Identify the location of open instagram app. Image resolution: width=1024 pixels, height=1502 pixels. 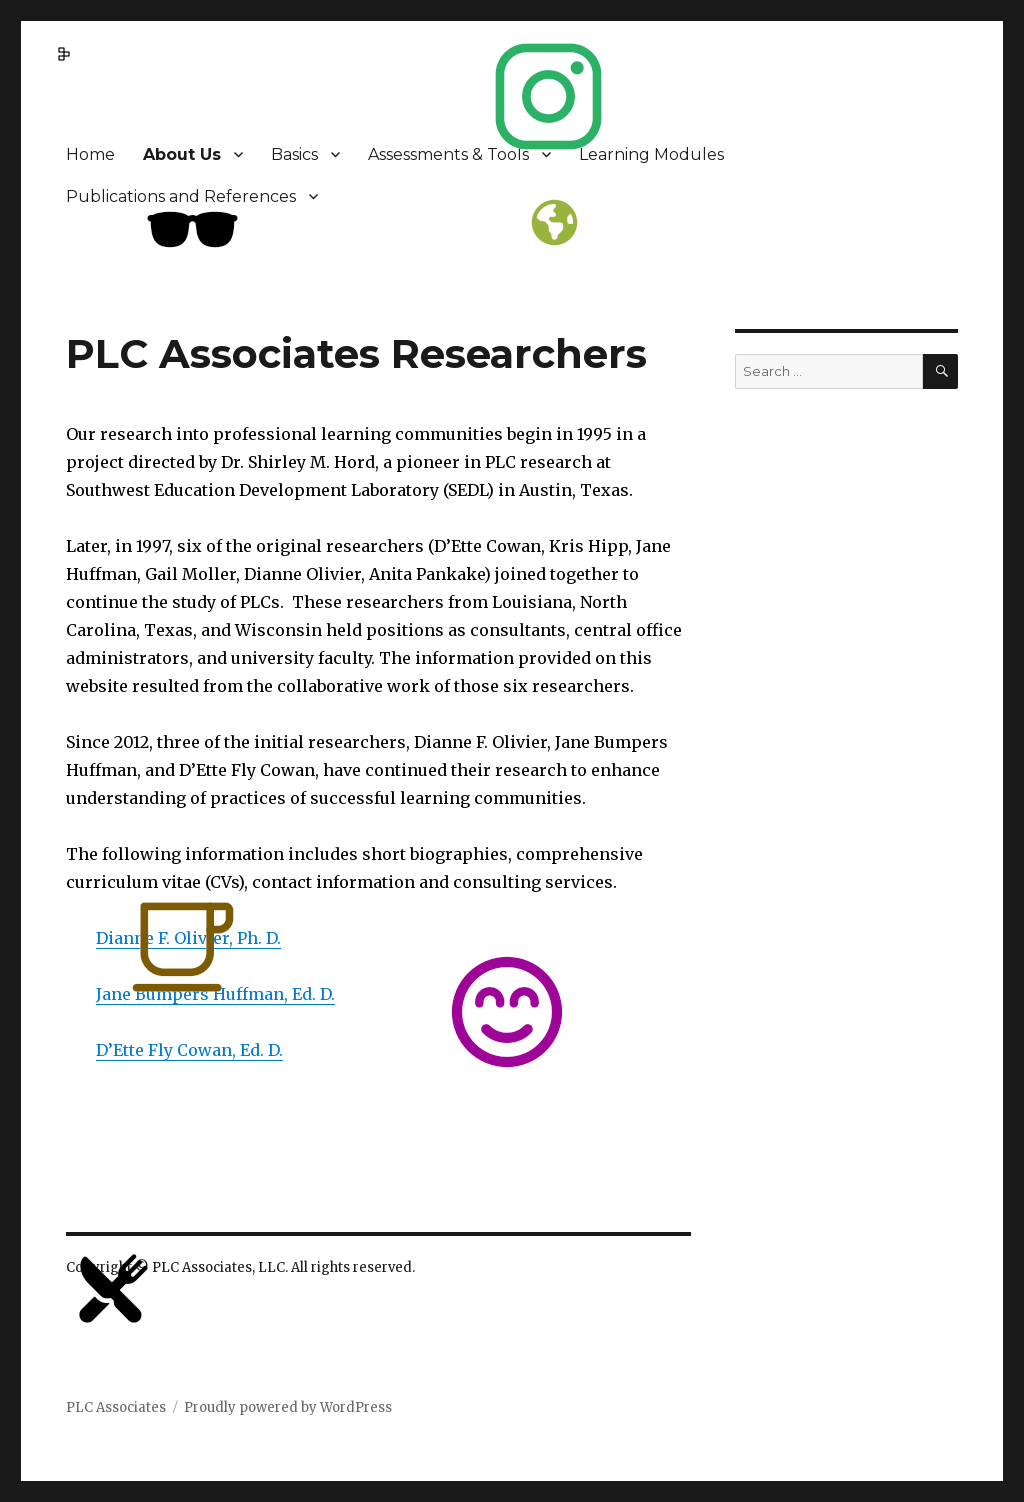
(548, 96).